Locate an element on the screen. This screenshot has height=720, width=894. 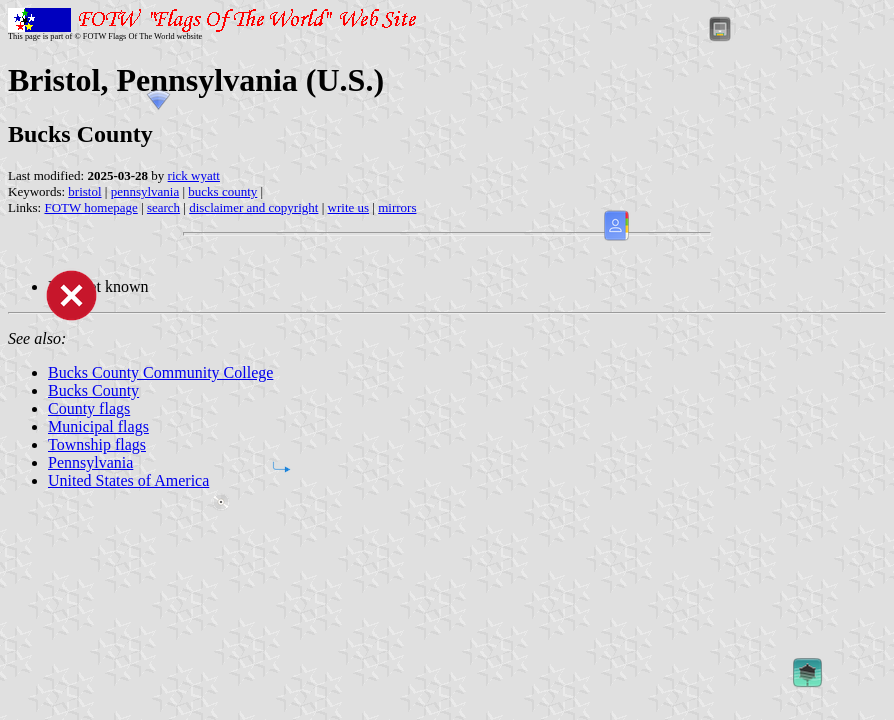
launch the GNOME Mines puzzle game is located at coordinates (807, 672).